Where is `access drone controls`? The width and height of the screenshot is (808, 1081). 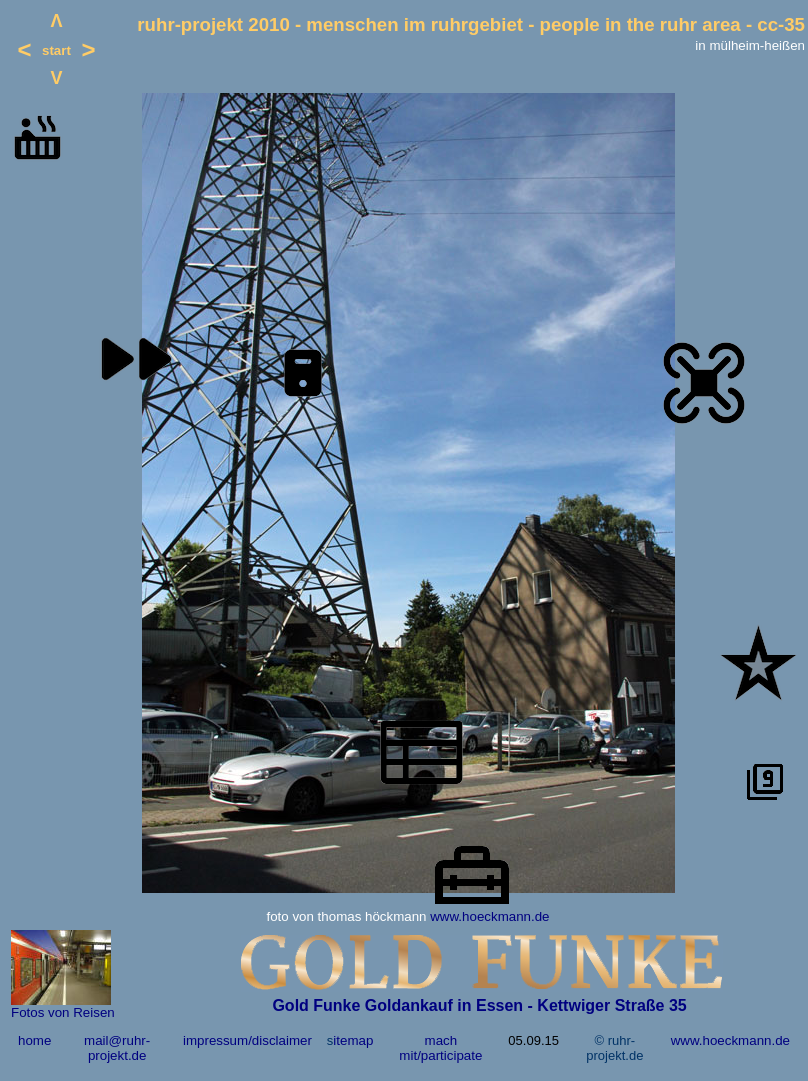
access drone controls is located at coordinates (704, 383).